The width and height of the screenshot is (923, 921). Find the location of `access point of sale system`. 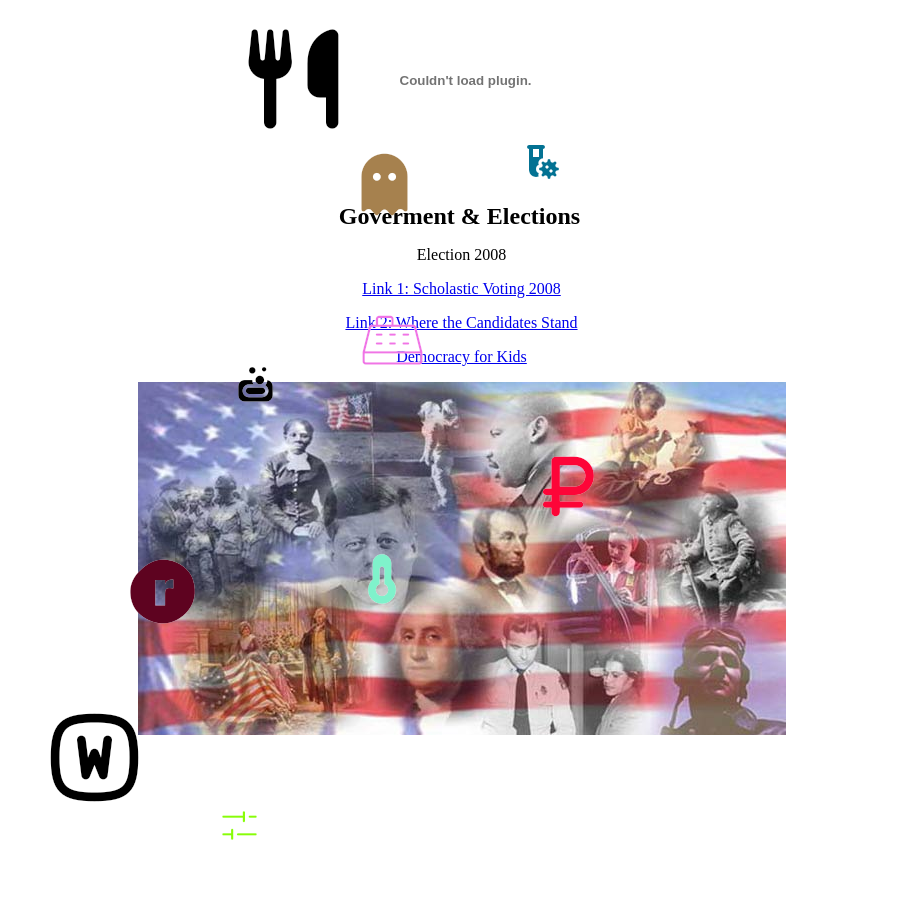

access point of sale system is located at coordinates (392, 343).